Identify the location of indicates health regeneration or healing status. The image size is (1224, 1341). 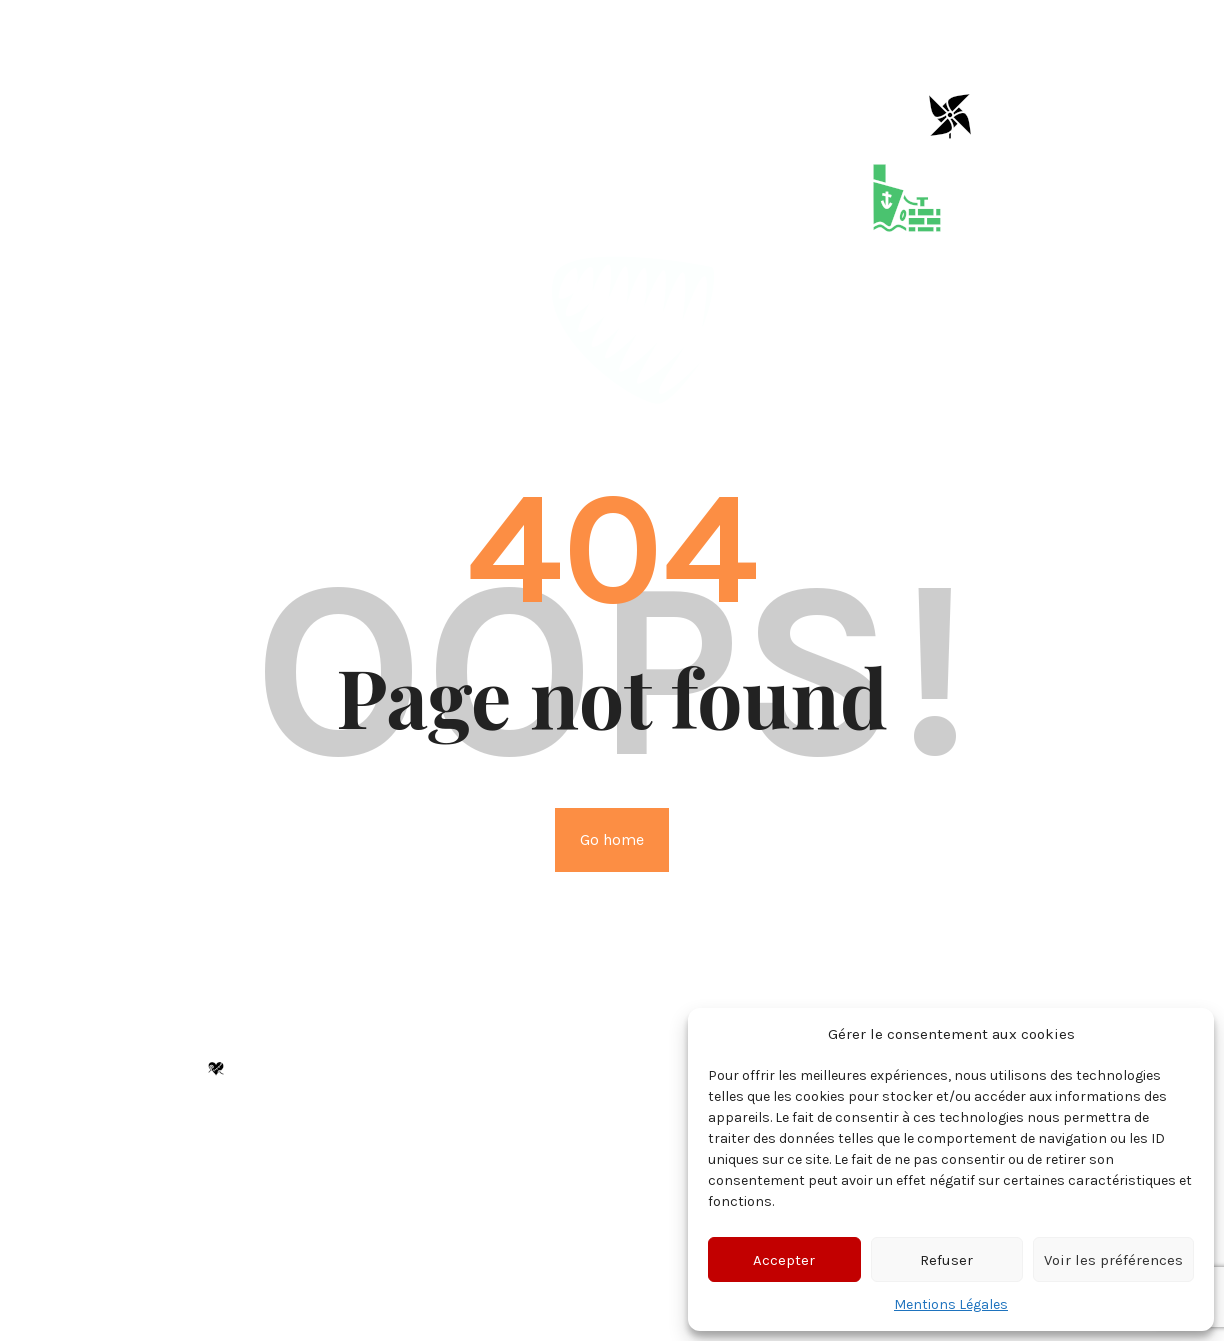
(216, 1069).